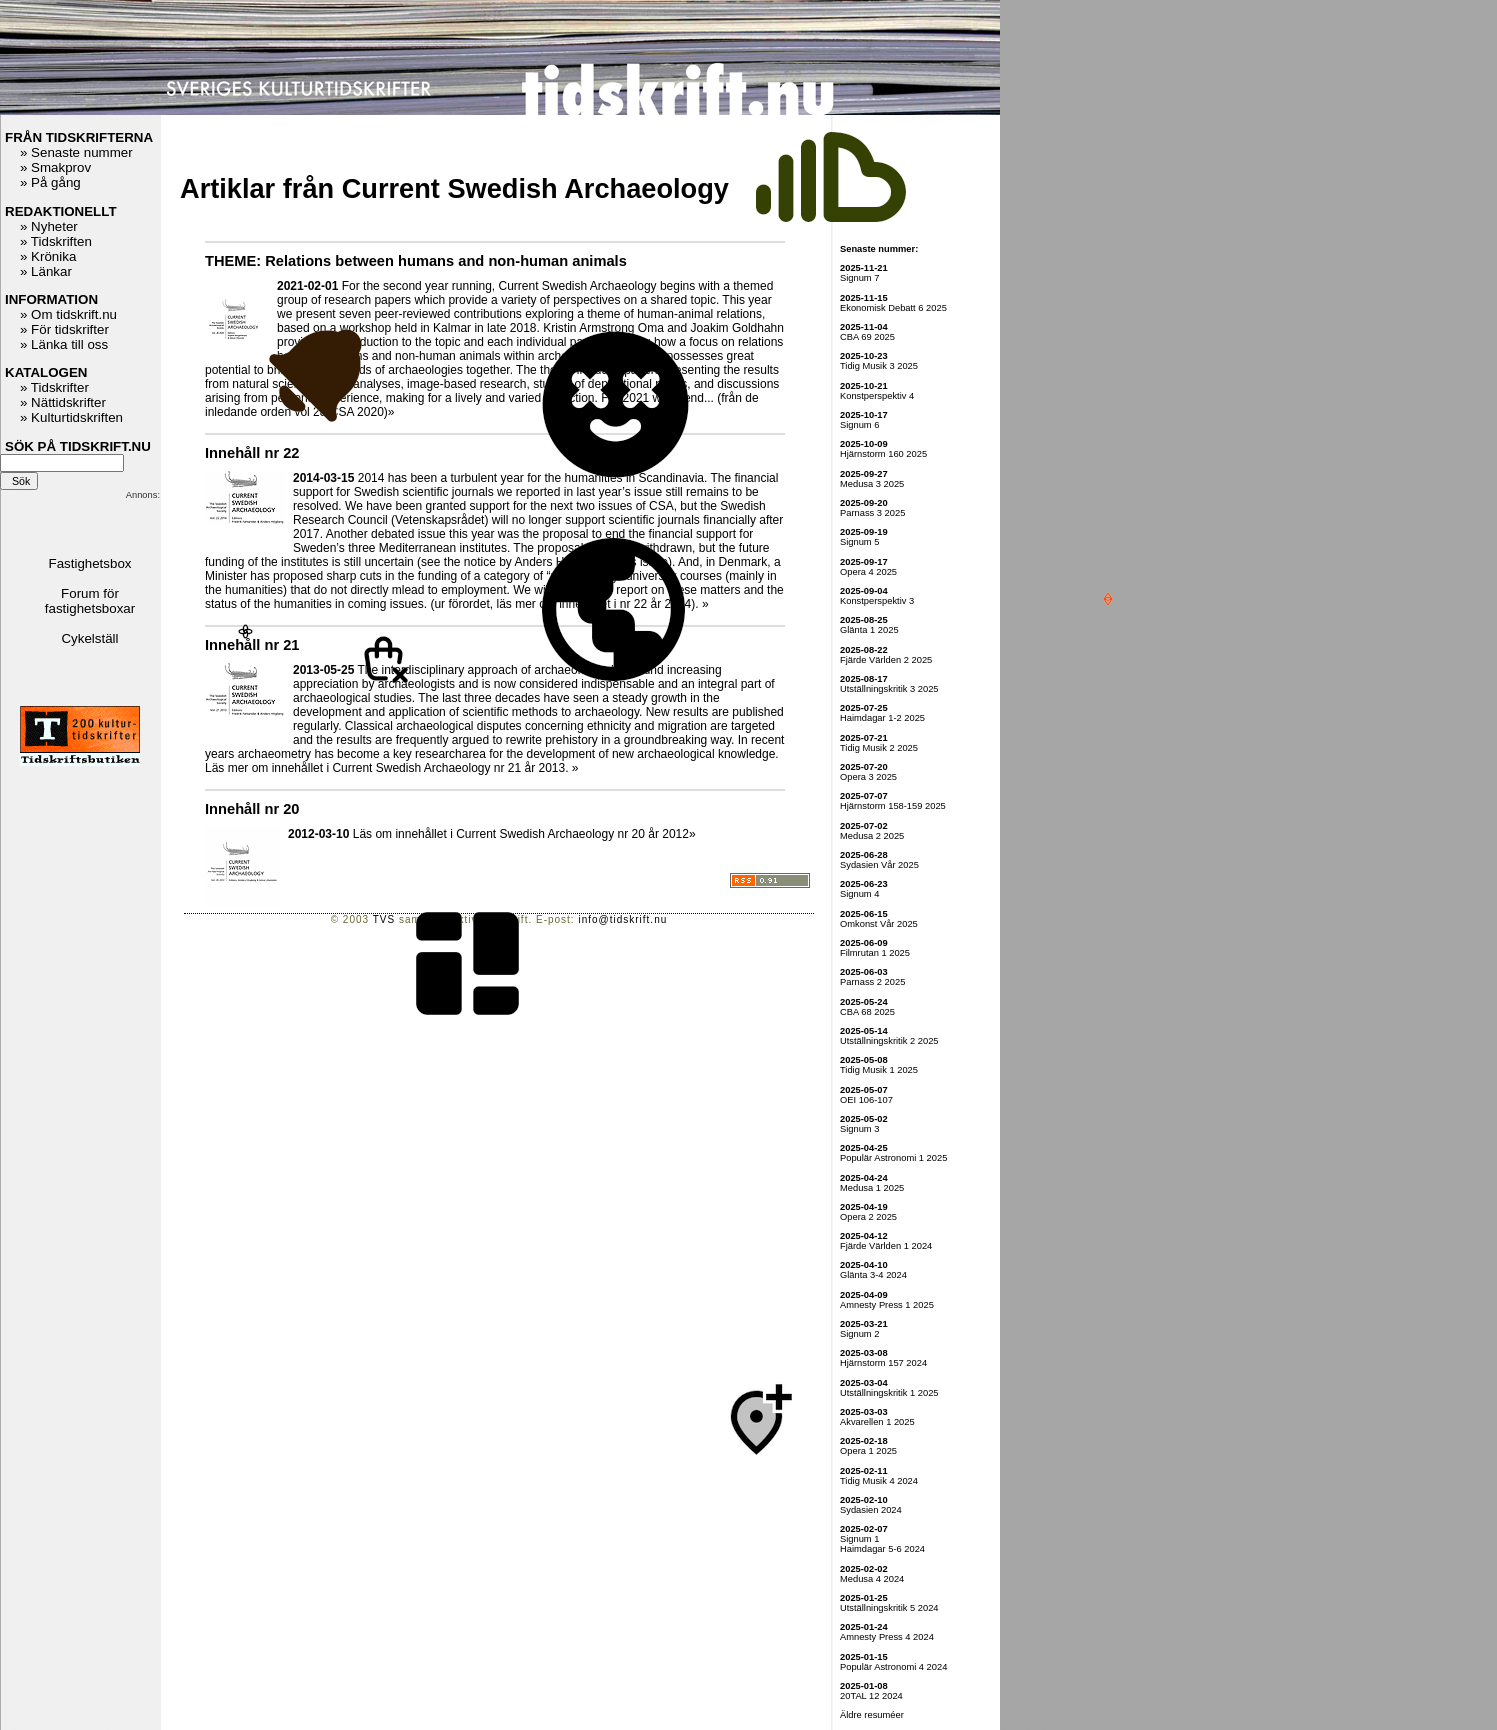 The width and height of the screenshot is (1497, 1730). Describe the element at coordinates (467, 963) in the screenshot. I see `switch to board or grid layout view` at that location.